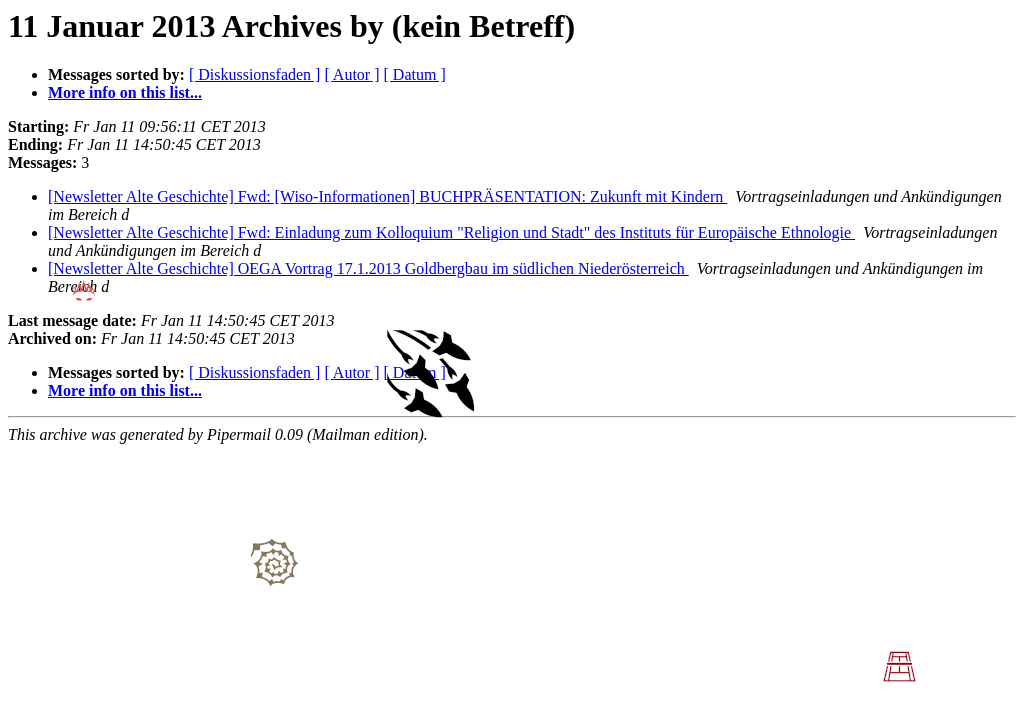 This screenshot has width=1024, height=720. What do you see at coordinates (899, 665) in the screenshot?
I see `view tennis court availability` at bounding box center [899, 665].